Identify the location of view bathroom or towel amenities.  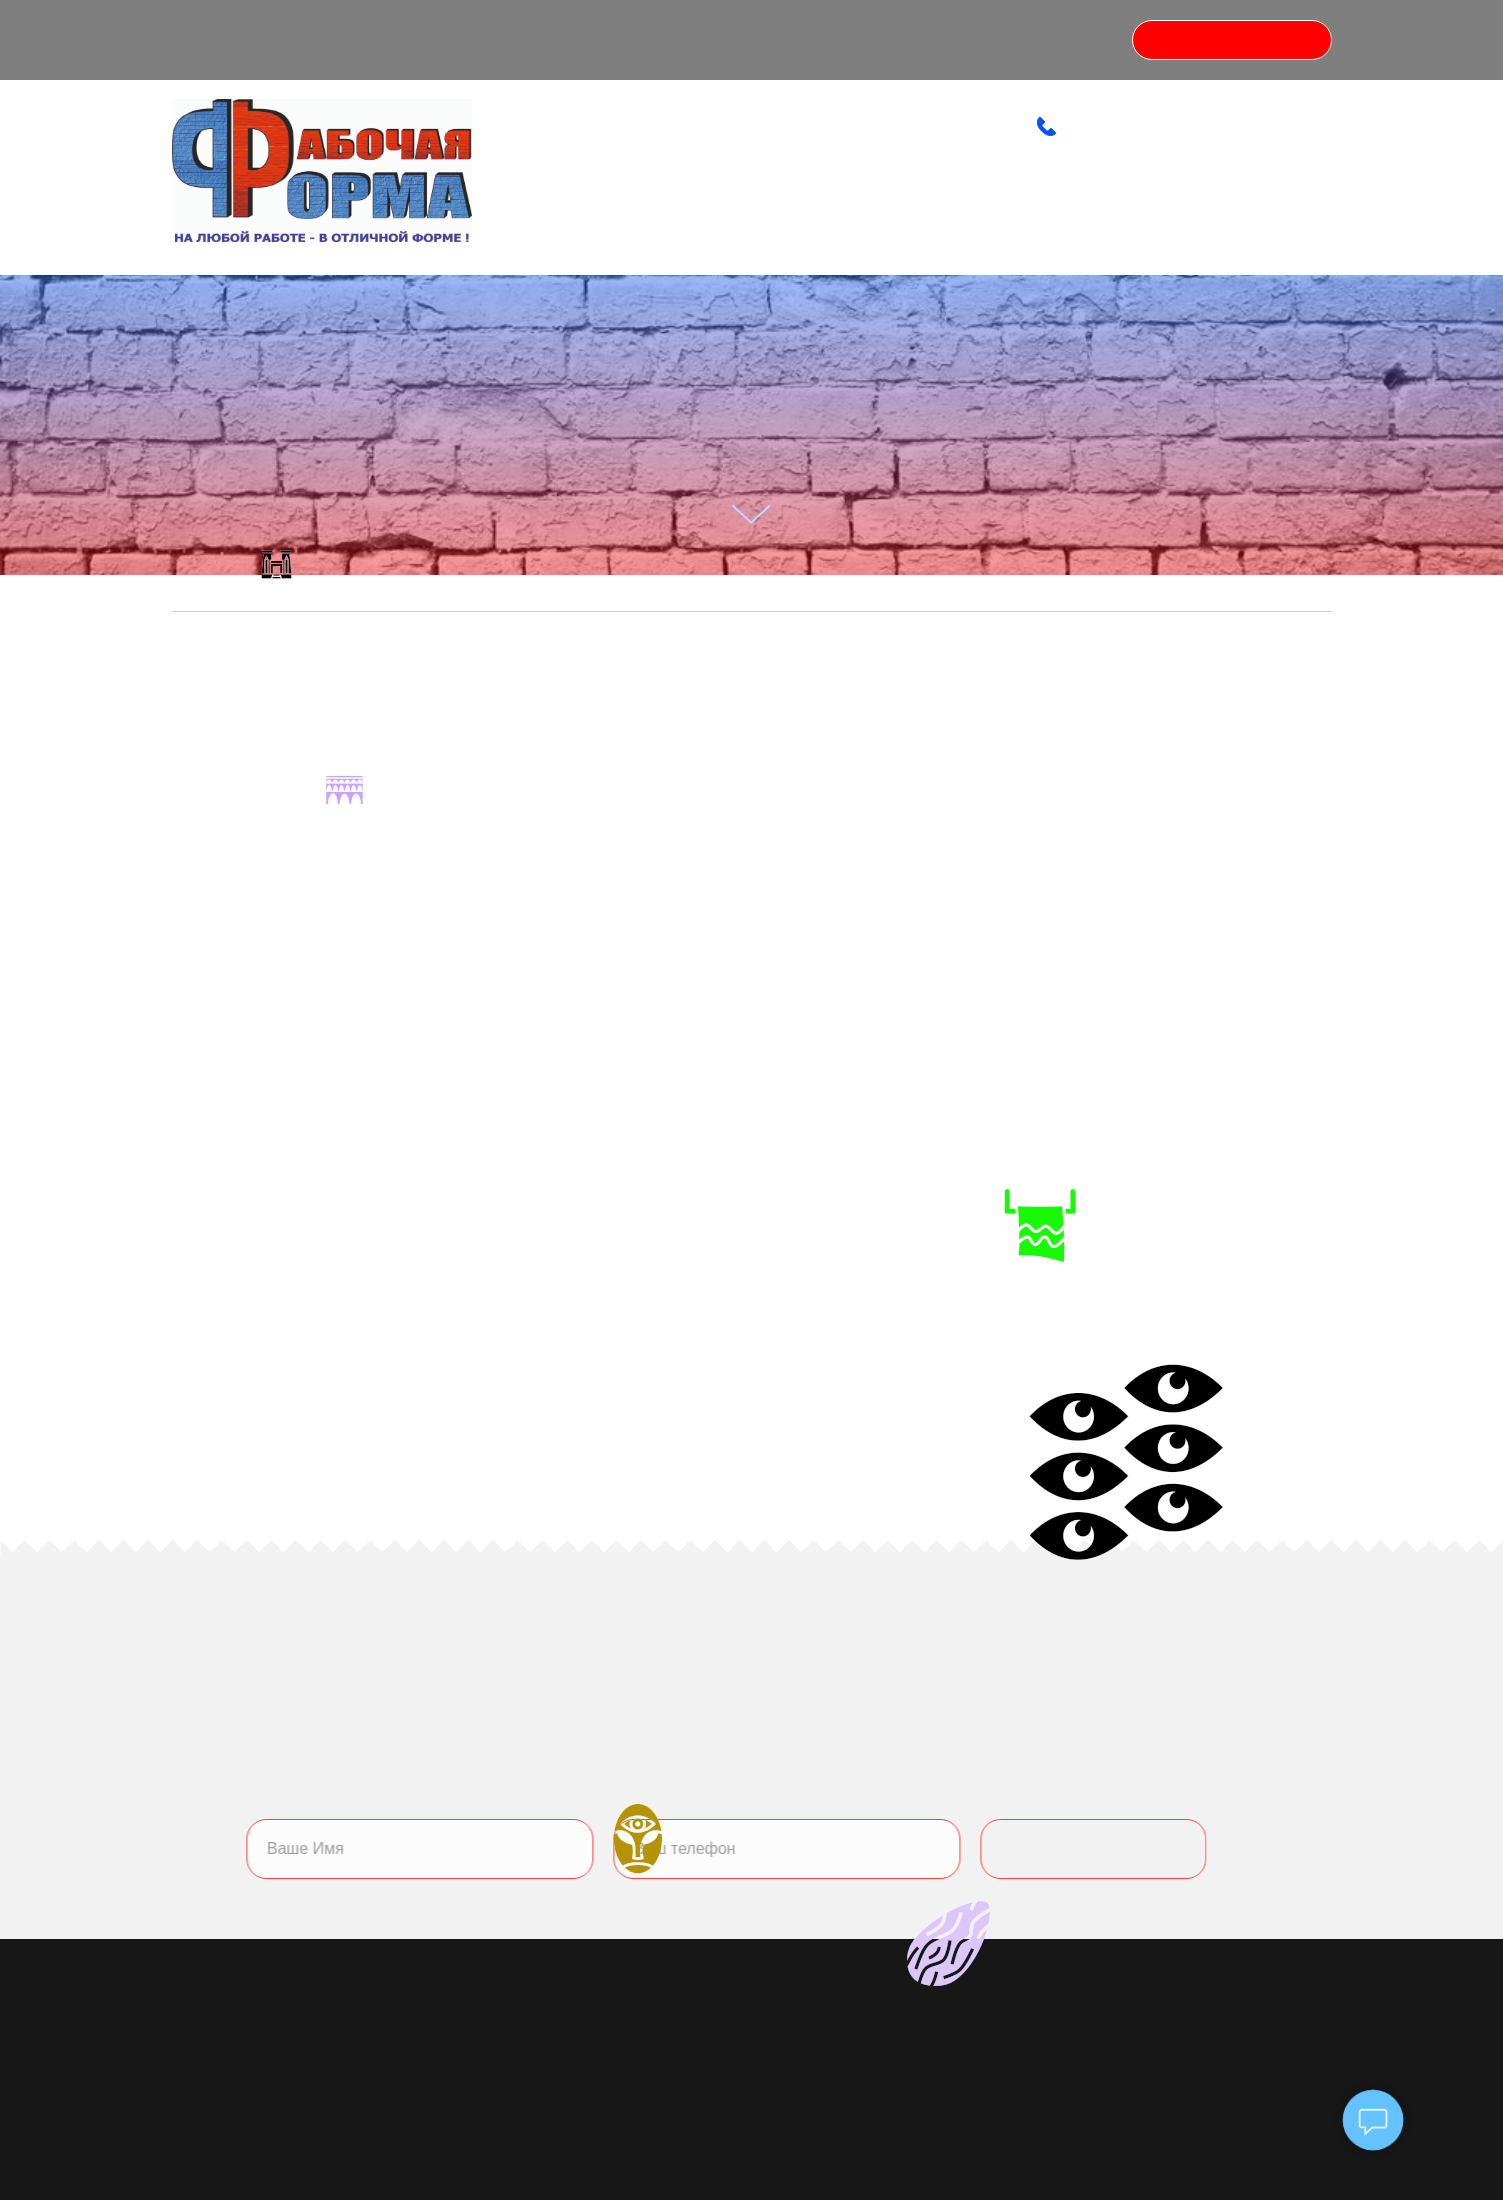
(1040, 1223).